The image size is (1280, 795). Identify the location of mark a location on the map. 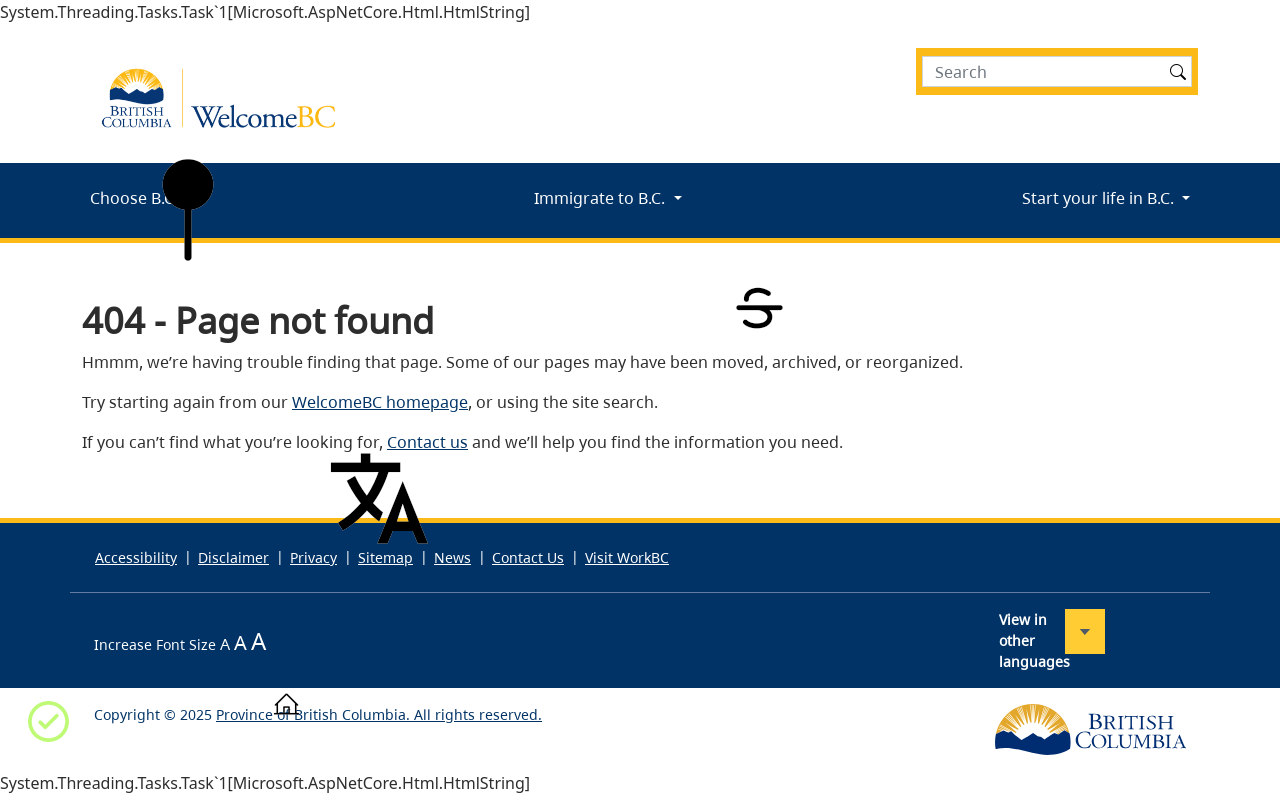
(188, 210).